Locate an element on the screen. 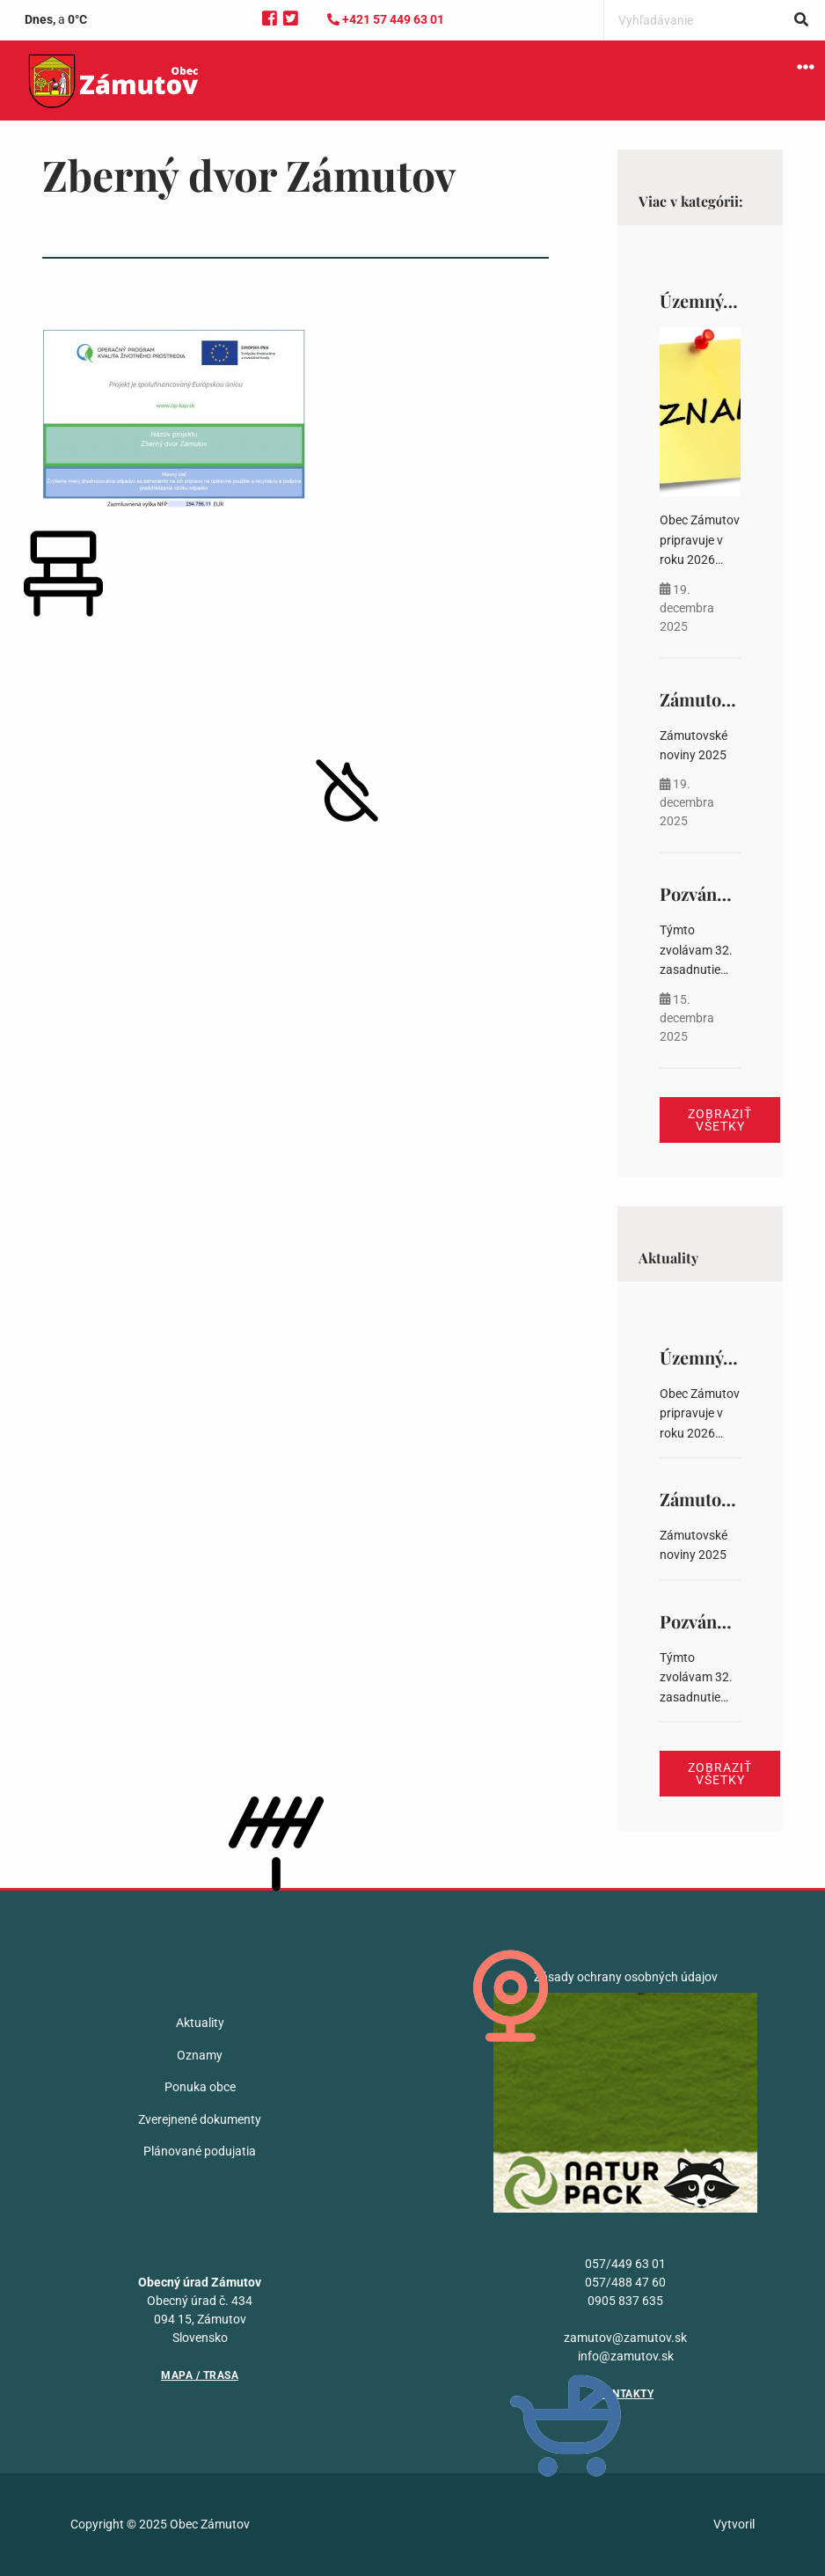 The image size is (825, 2576). disable water or liquid detection is located at coordinates (347, 790).